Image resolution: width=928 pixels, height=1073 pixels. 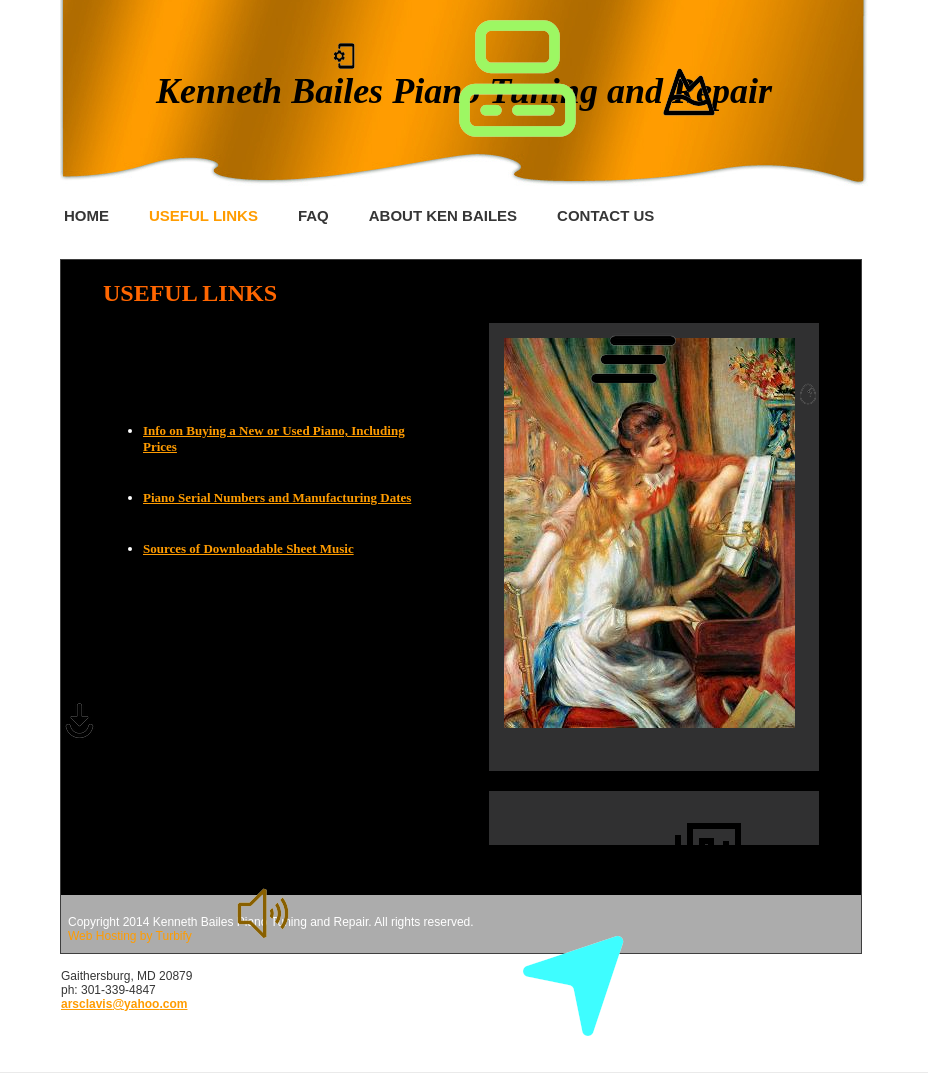 I want to click on navigate to current location, so click(x=578, y=980).